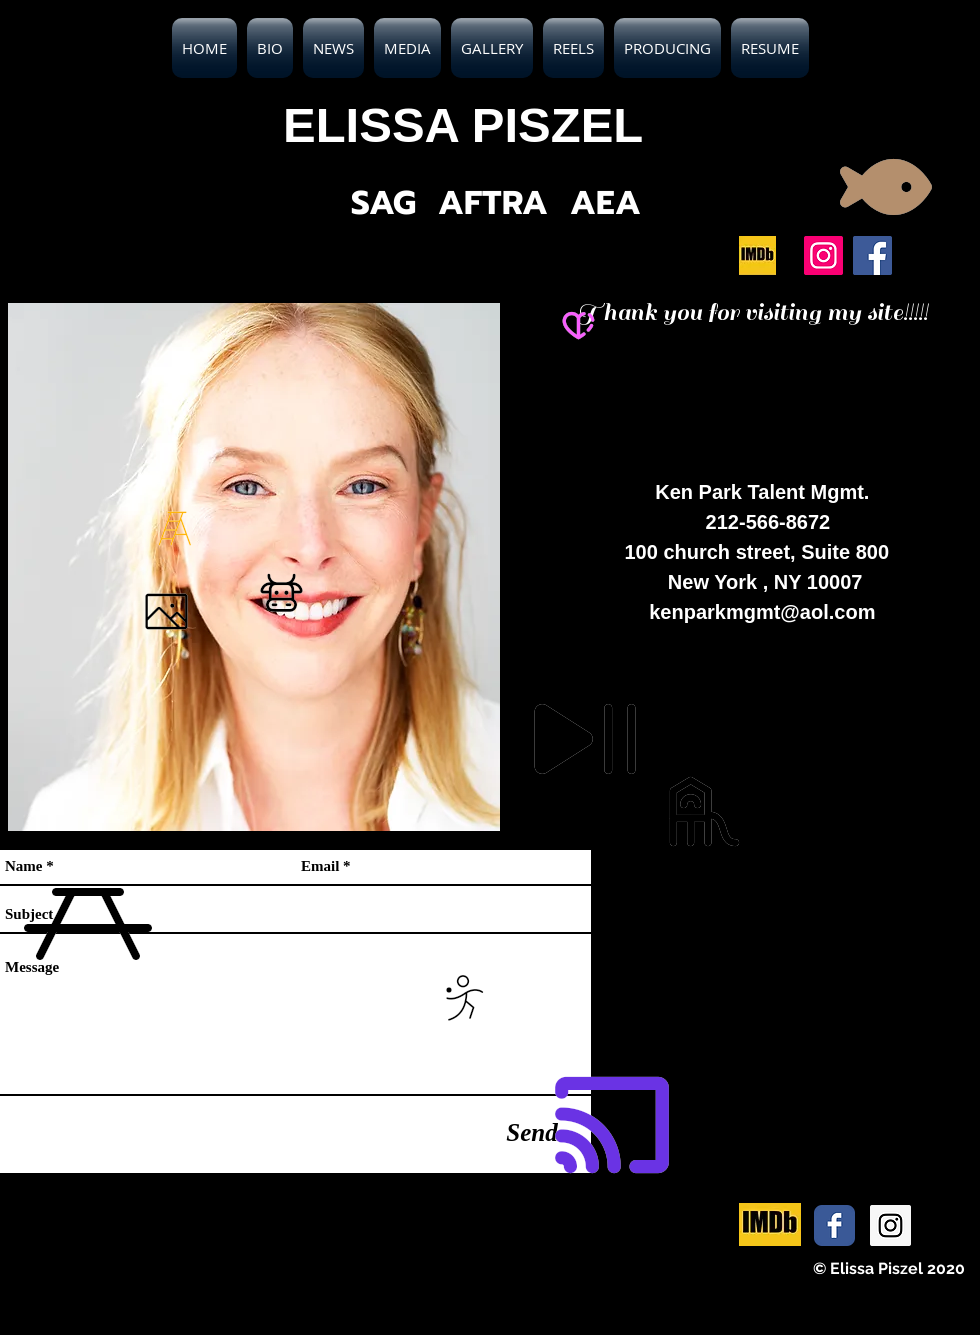 The width and height of the screenshot is (980, 1335). Describe the element at coordinates (886, 187) in the screenshot. I see `indicates seafood or fish-related content` at that location.